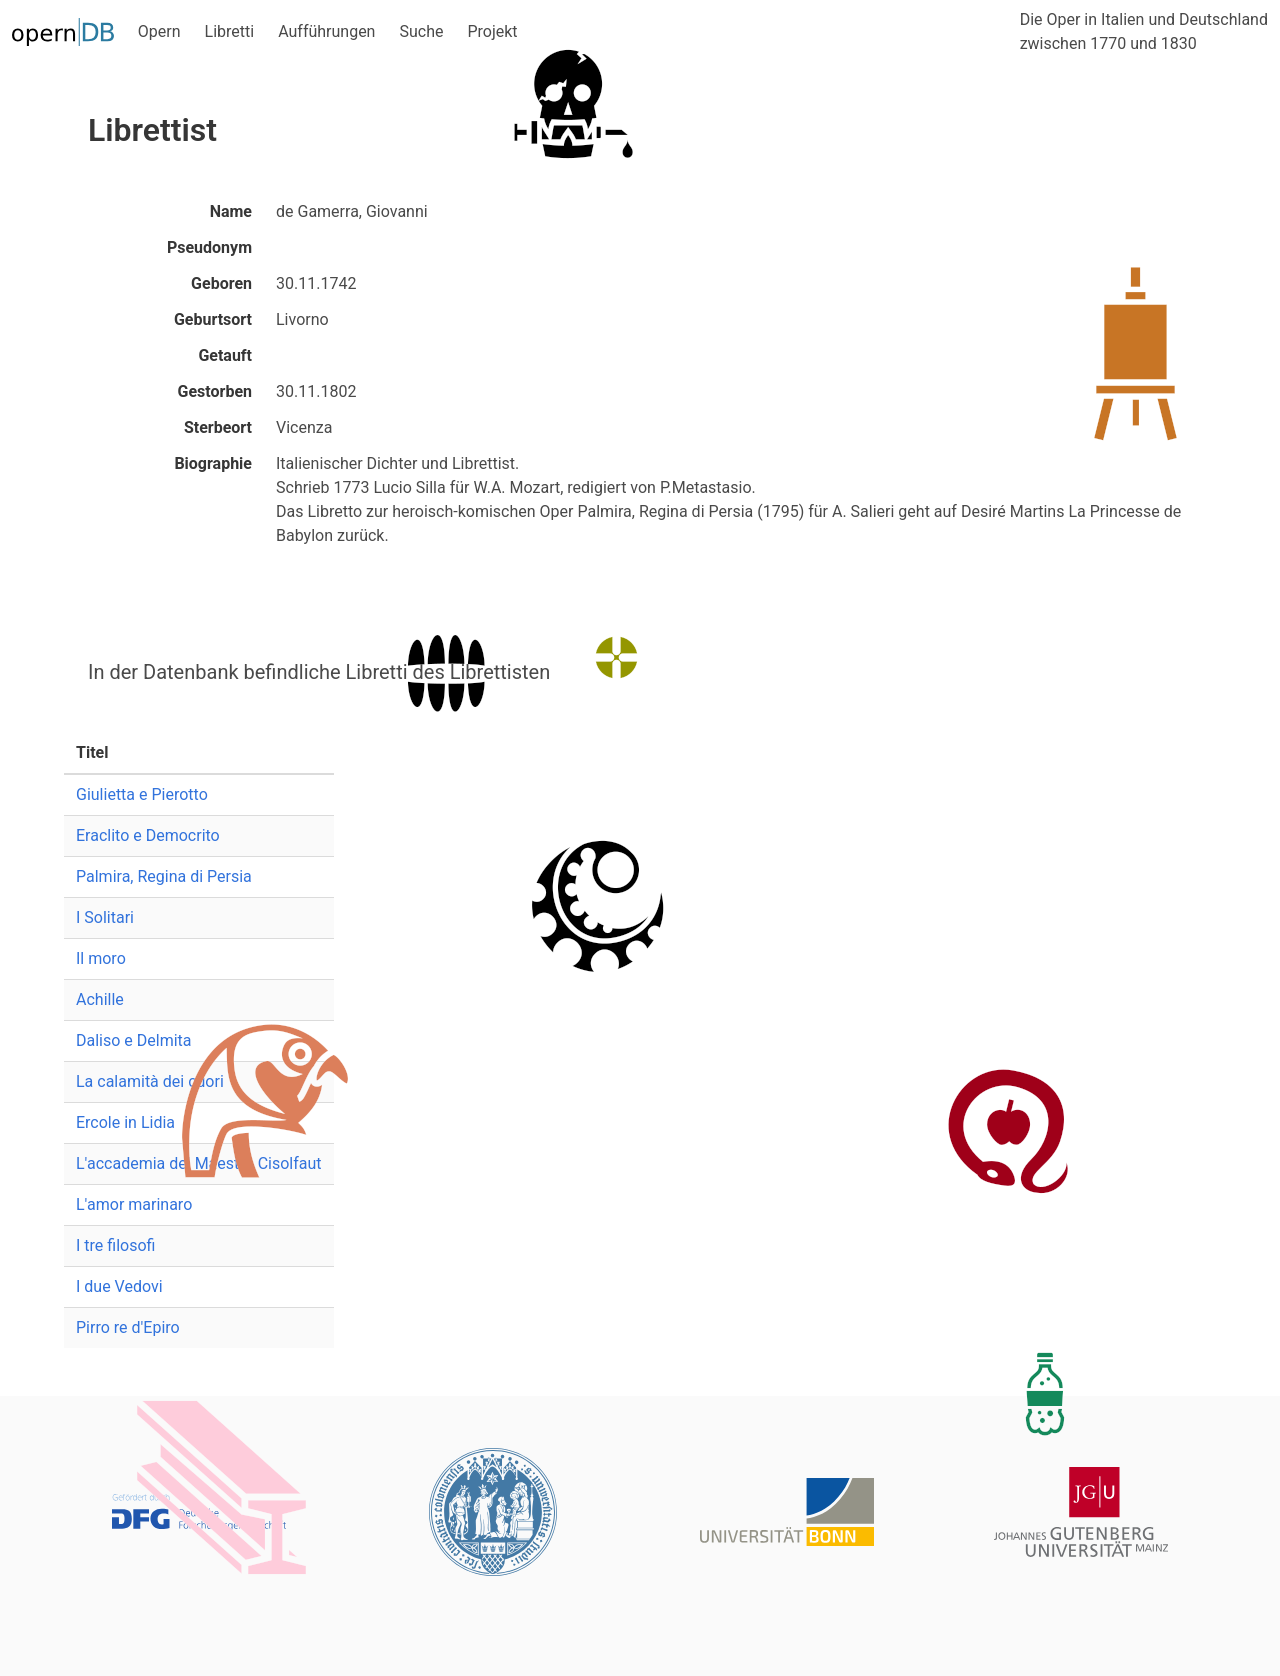 This screenshot has height=1676, width=1280. What do you see at coordinates (571, 104) in the screenshot?
I see `indicates lethal injection or poison hazard` at bounding box center [571, 104].